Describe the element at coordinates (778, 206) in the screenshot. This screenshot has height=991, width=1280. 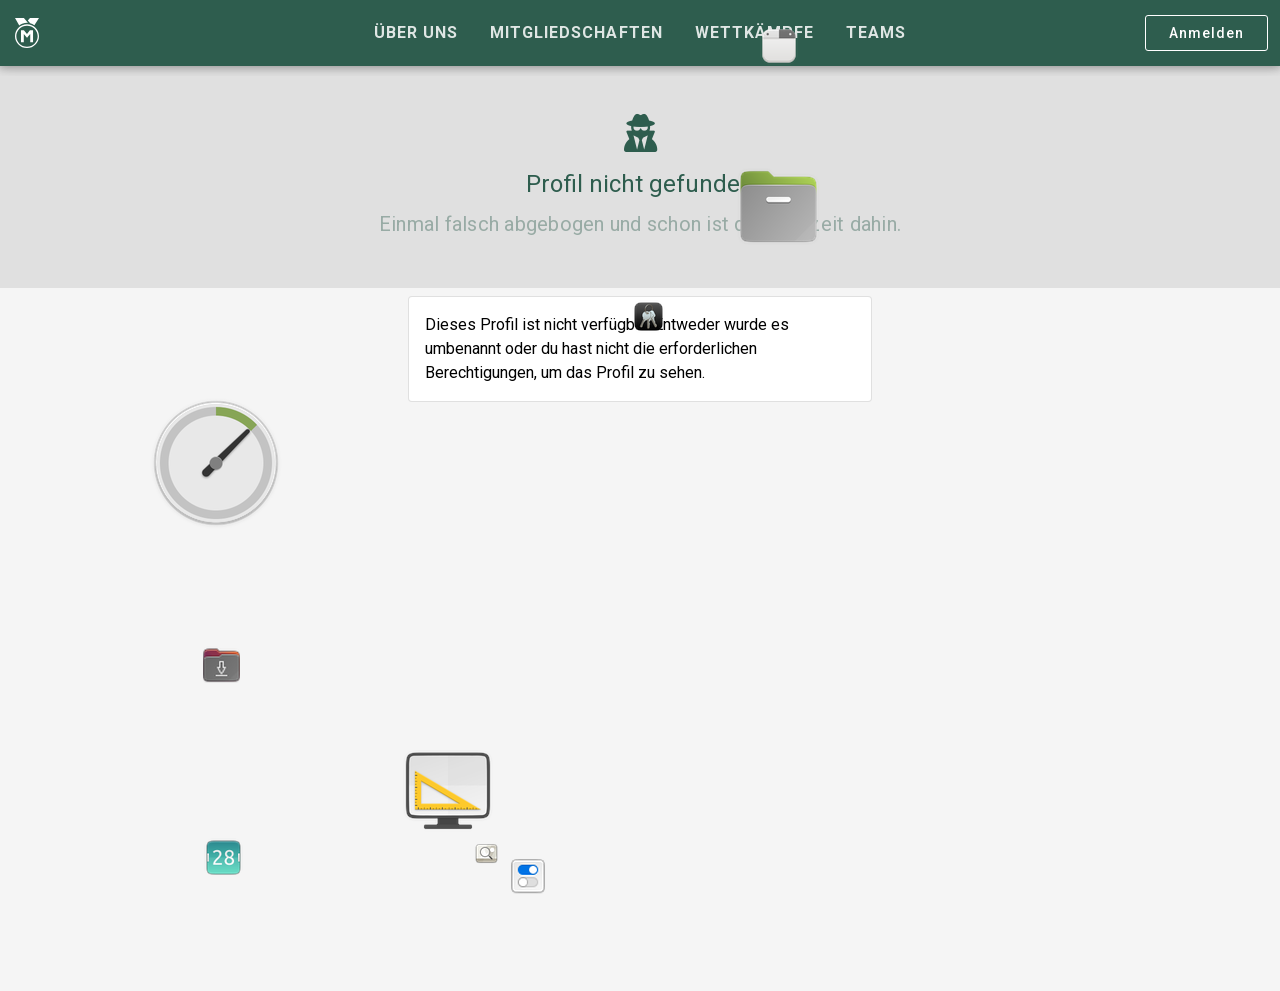
I see `open the file manager application` at that location.